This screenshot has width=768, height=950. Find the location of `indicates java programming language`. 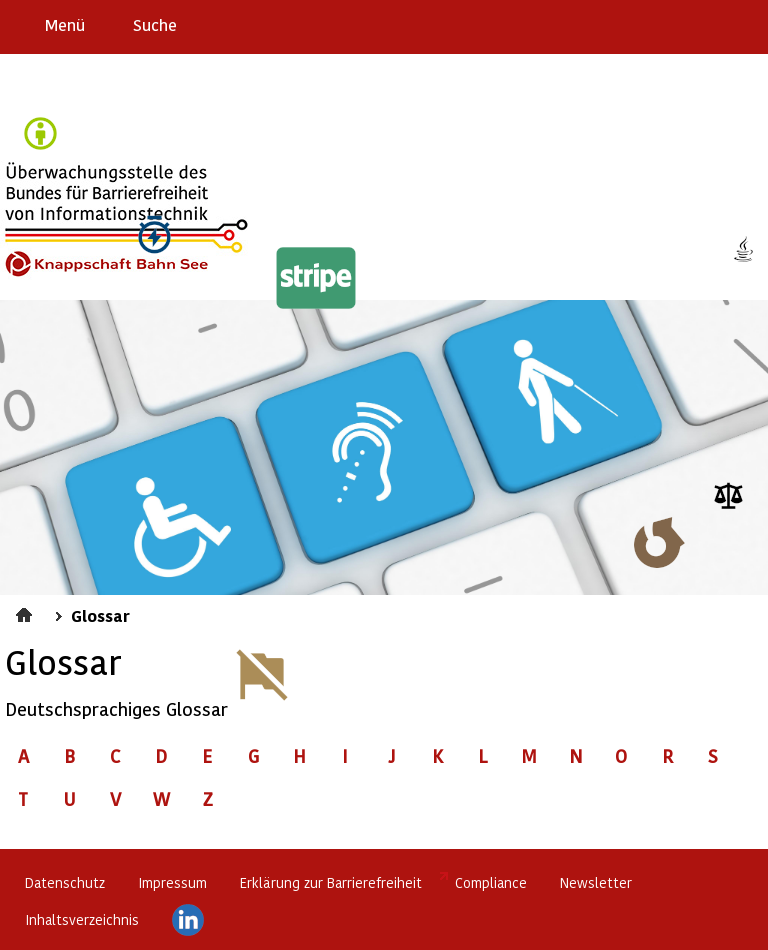

indicates java programming language is located at coordinates (744, 250).